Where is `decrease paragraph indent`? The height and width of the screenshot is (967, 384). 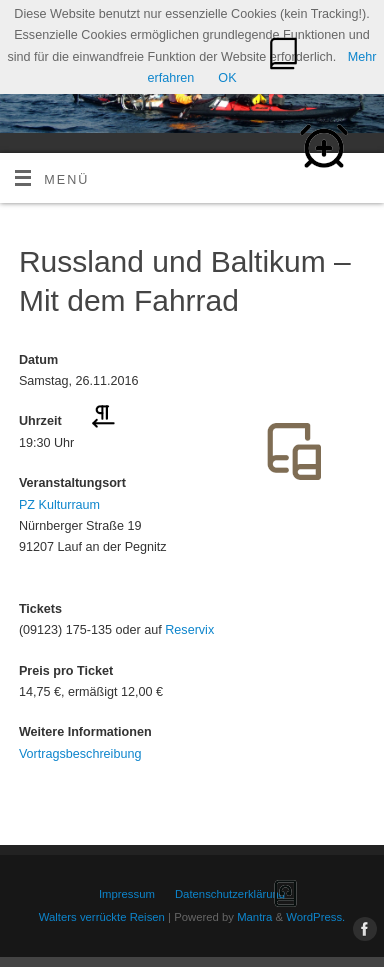
decrease paragraph indent is located at coordinates (103, 416).